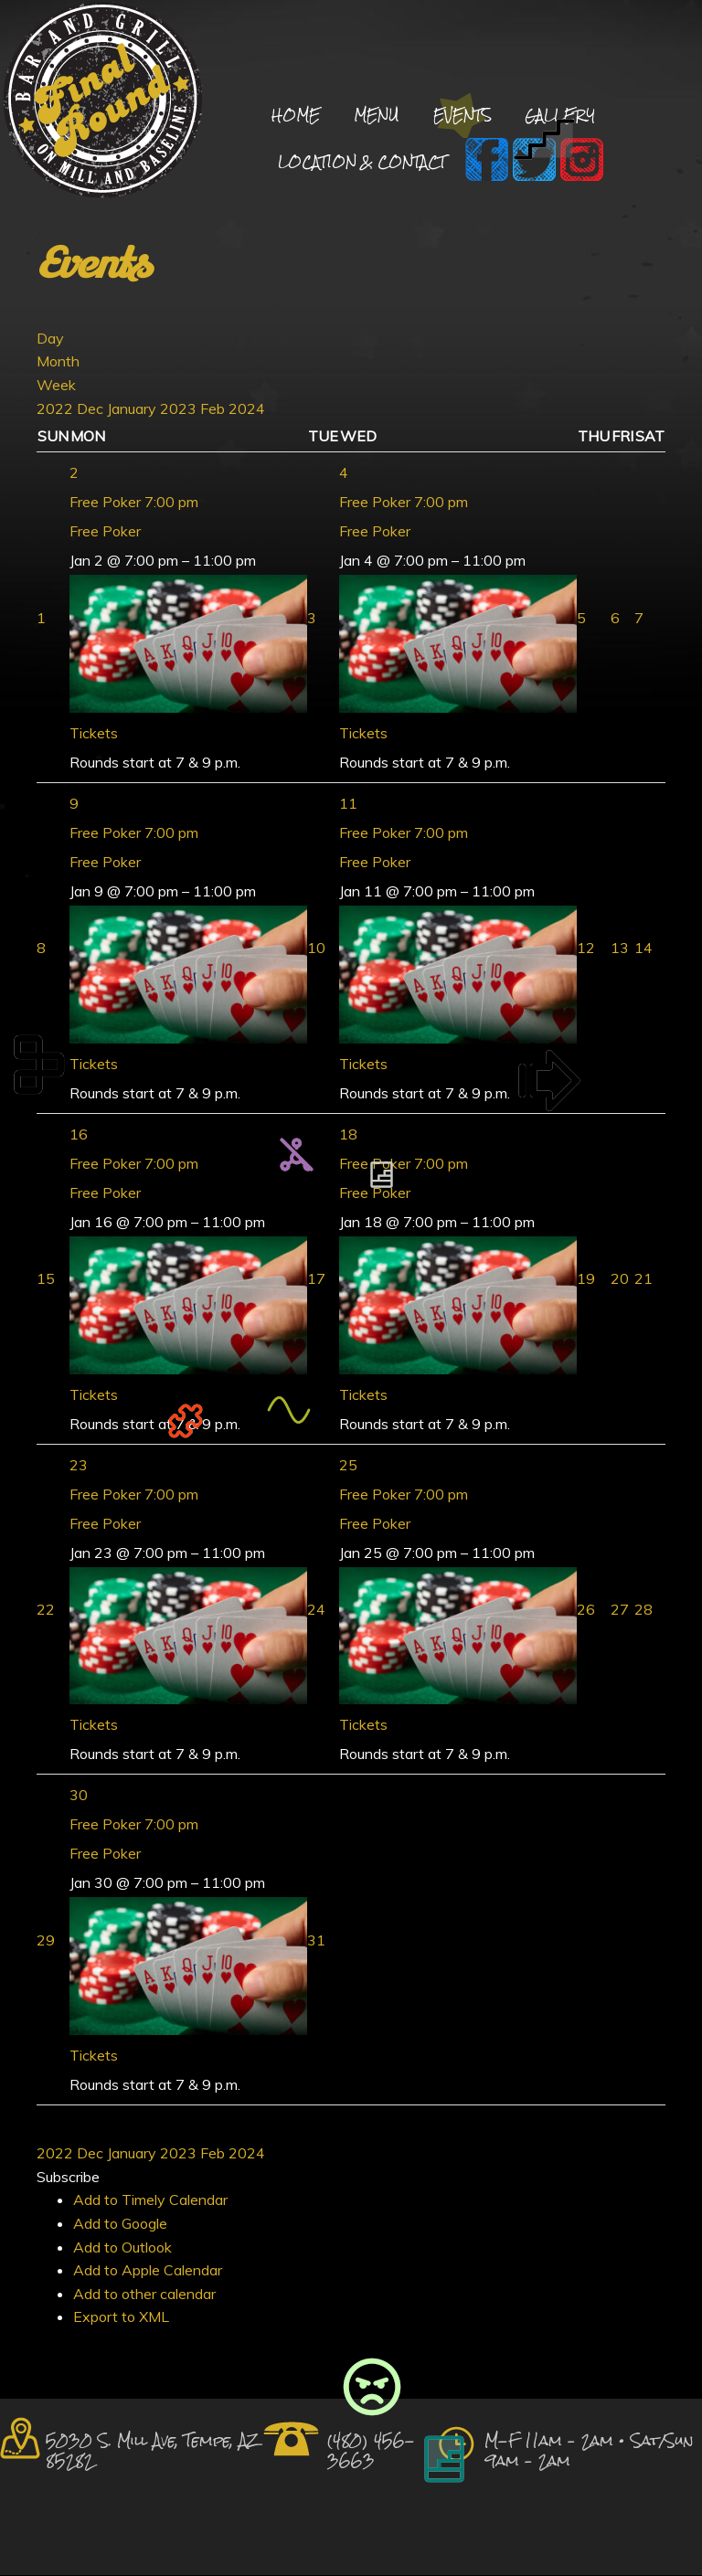 The height and width of the screenshot is (2576, 702). I want to click on access extensions or plugins, so click(186, 1421).